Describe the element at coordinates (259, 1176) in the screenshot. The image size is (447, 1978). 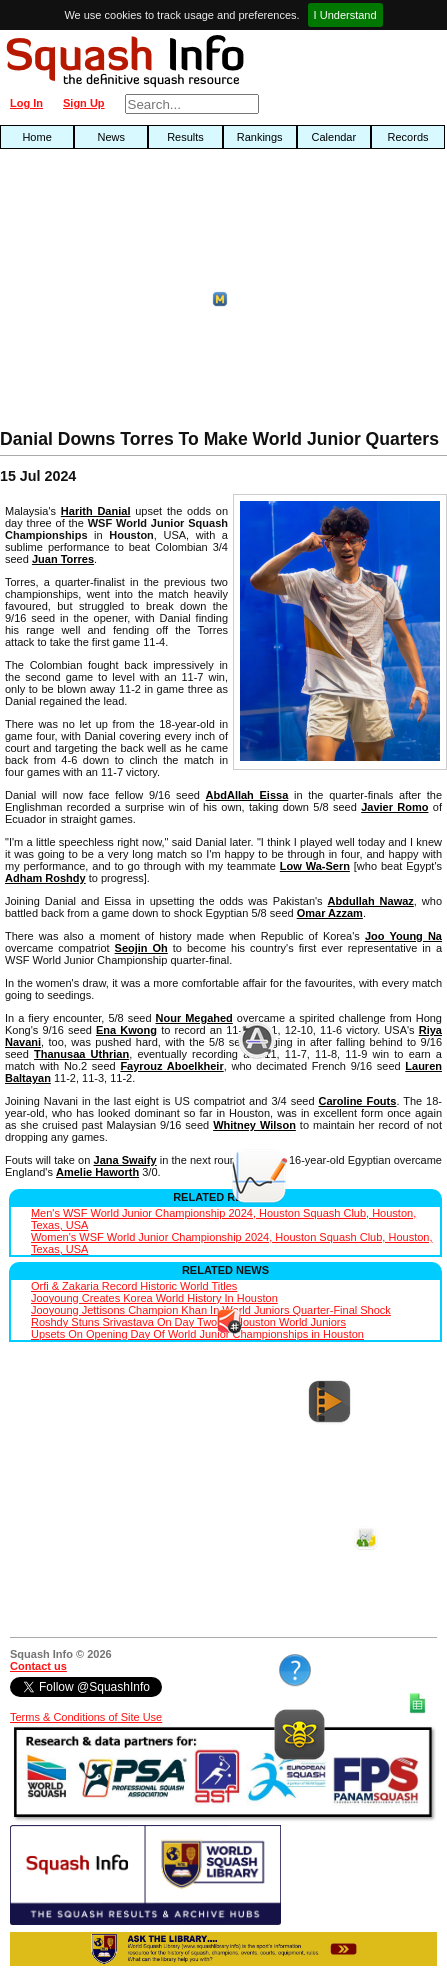
I see `open plots graphing application` at that location.